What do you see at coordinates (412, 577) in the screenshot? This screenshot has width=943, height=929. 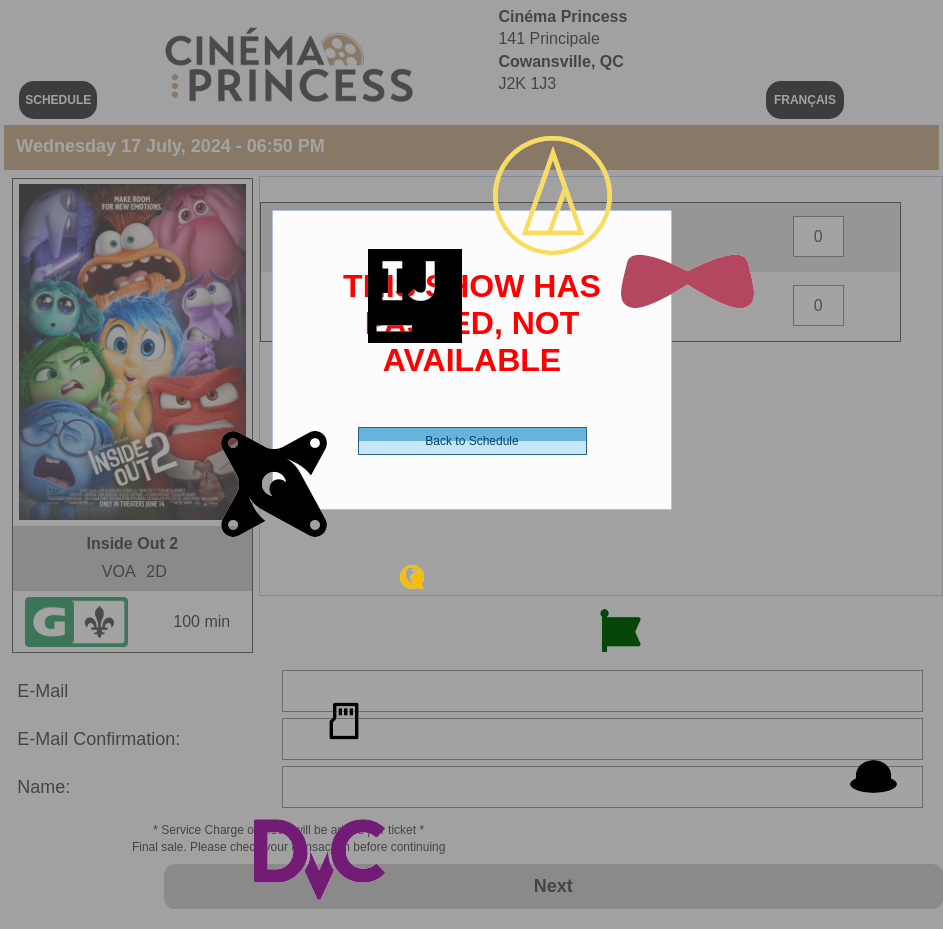 I see `QEMU virtualization software logo` at bounding box center [412, 577].